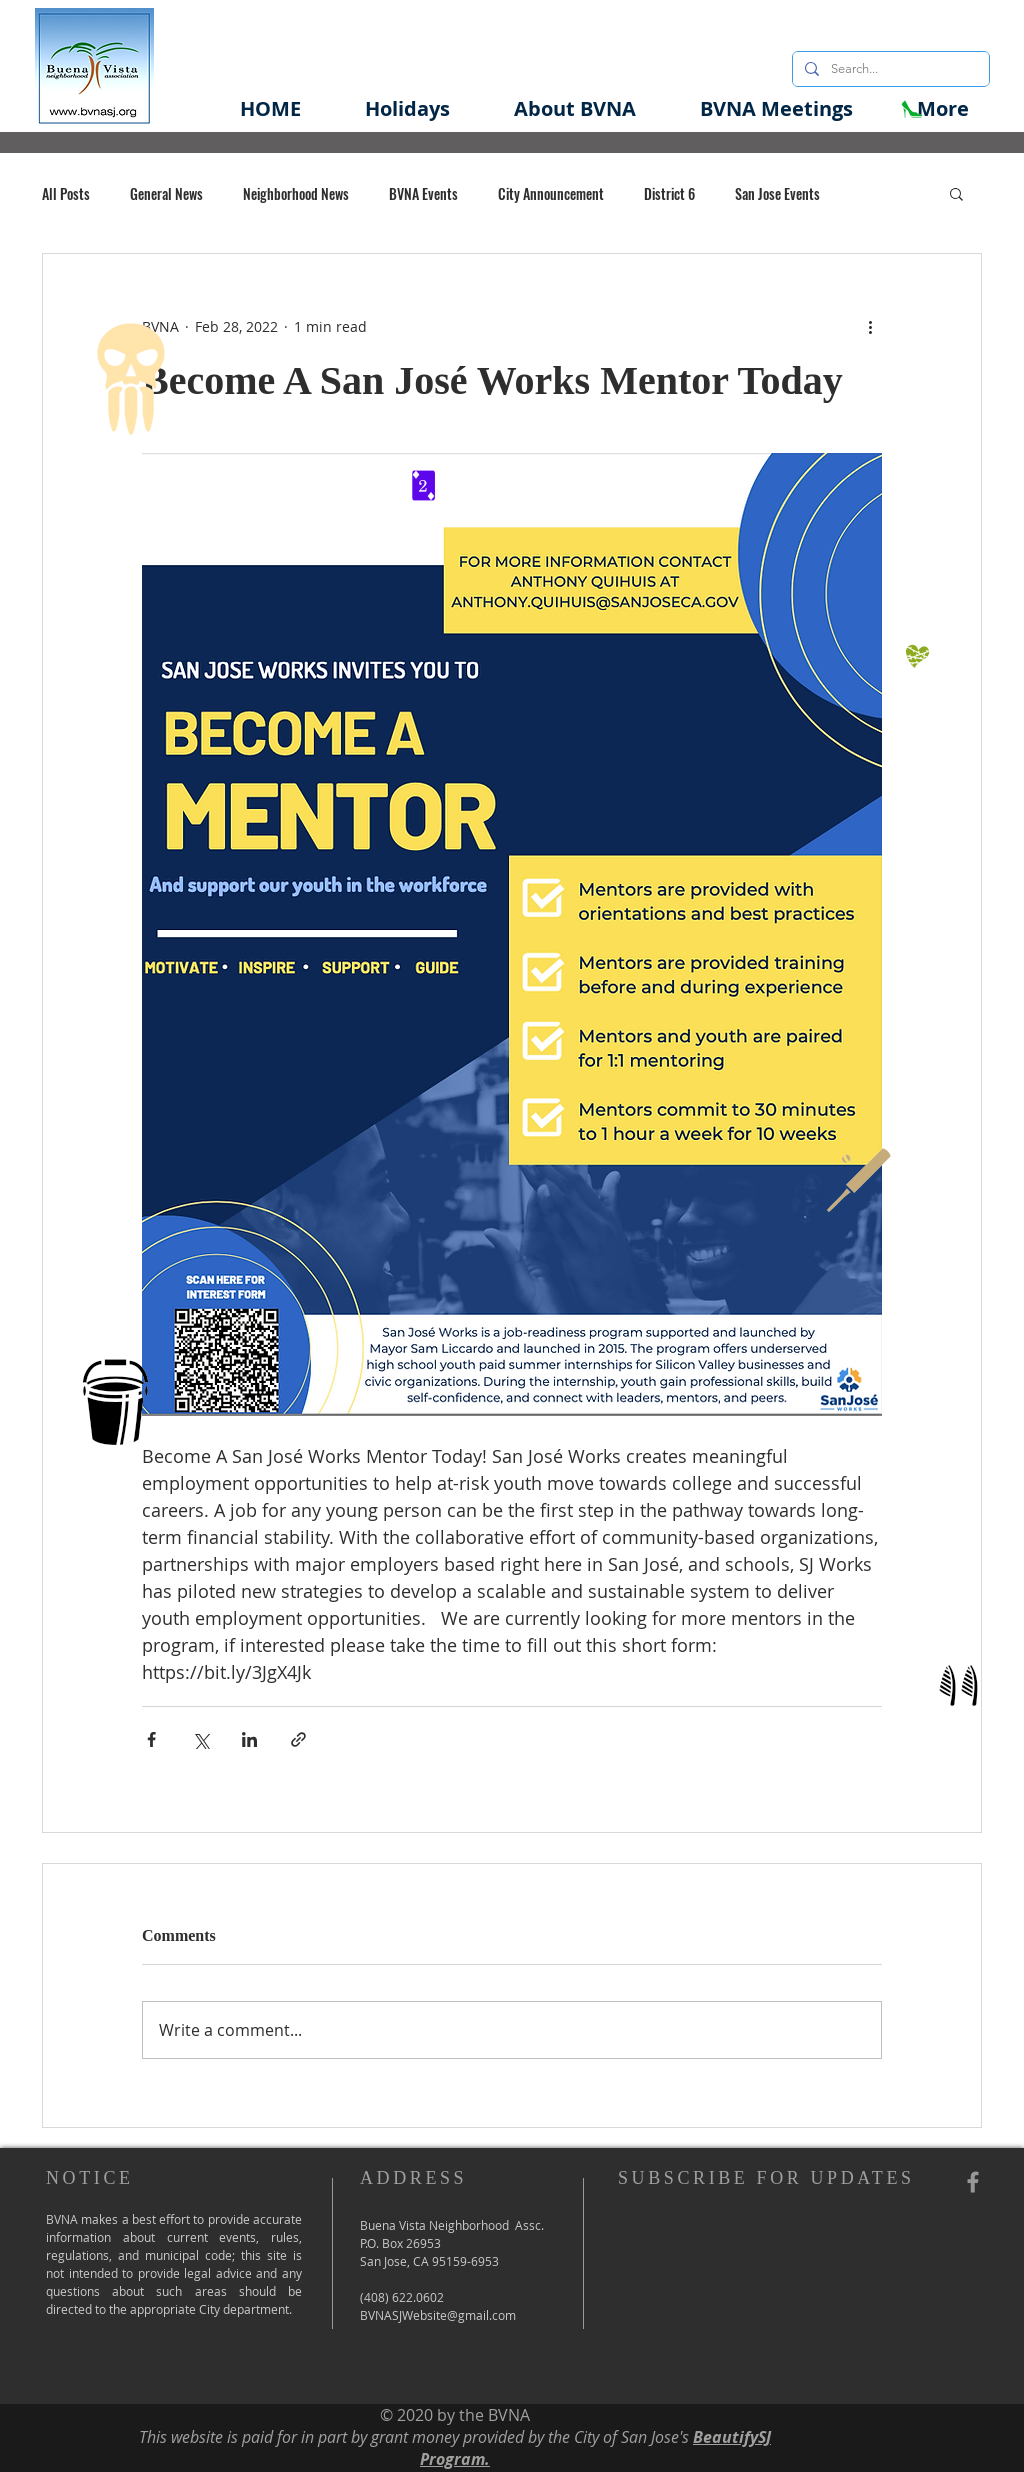 The height and width of the screenshot is (2472, 1024). What do you see at coordinates (958, 1685) in the screenshot?
I see `hieroglyph or ancient symbol representing the letter Y` at bounding box center [958, 1685].